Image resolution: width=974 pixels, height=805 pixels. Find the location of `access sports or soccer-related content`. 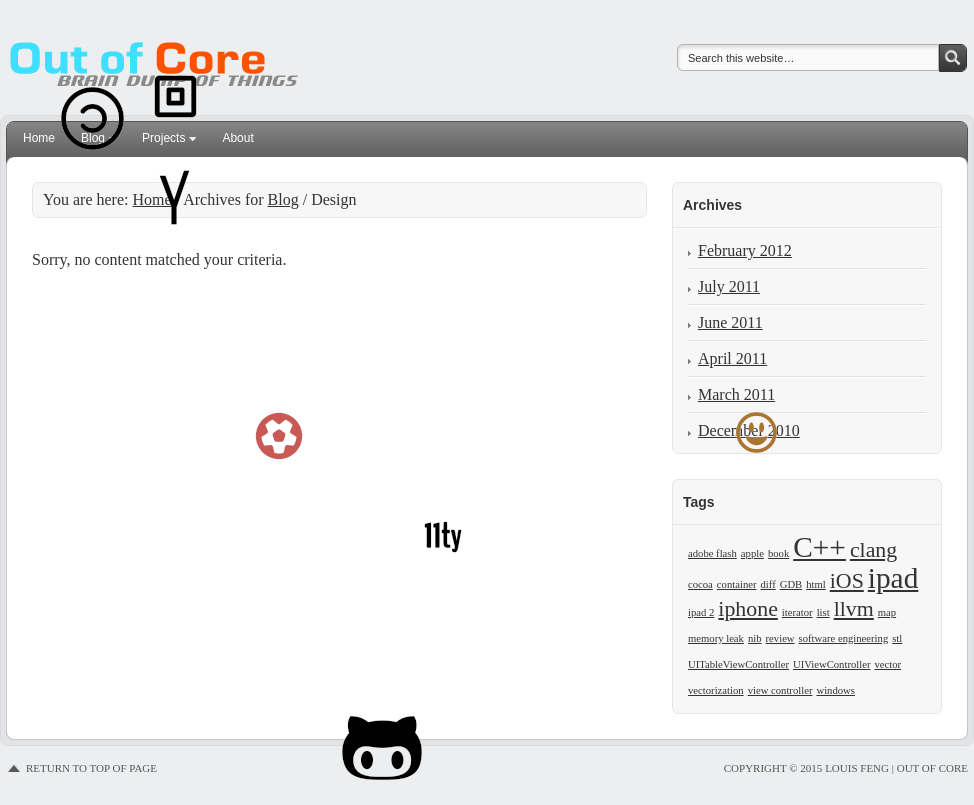

access sports or soccer-related content is located at coordinates (279, 436).